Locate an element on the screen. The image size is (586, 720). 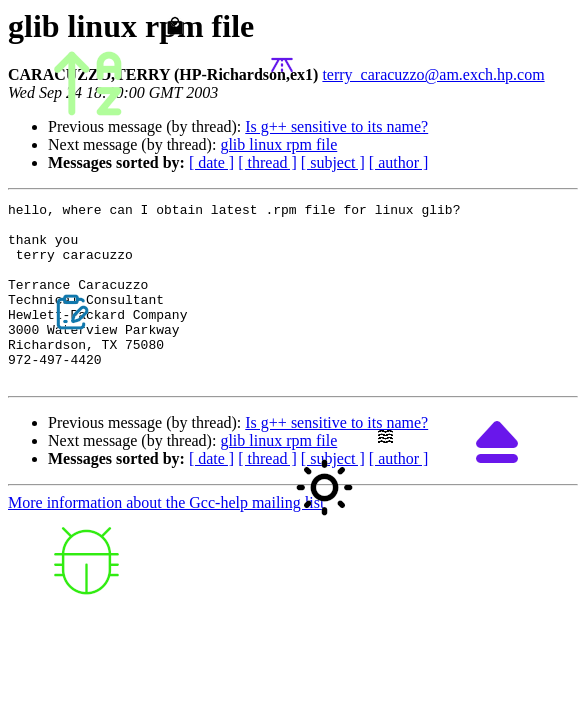
view upcoming route or journey is located at coordinates (282, 65).